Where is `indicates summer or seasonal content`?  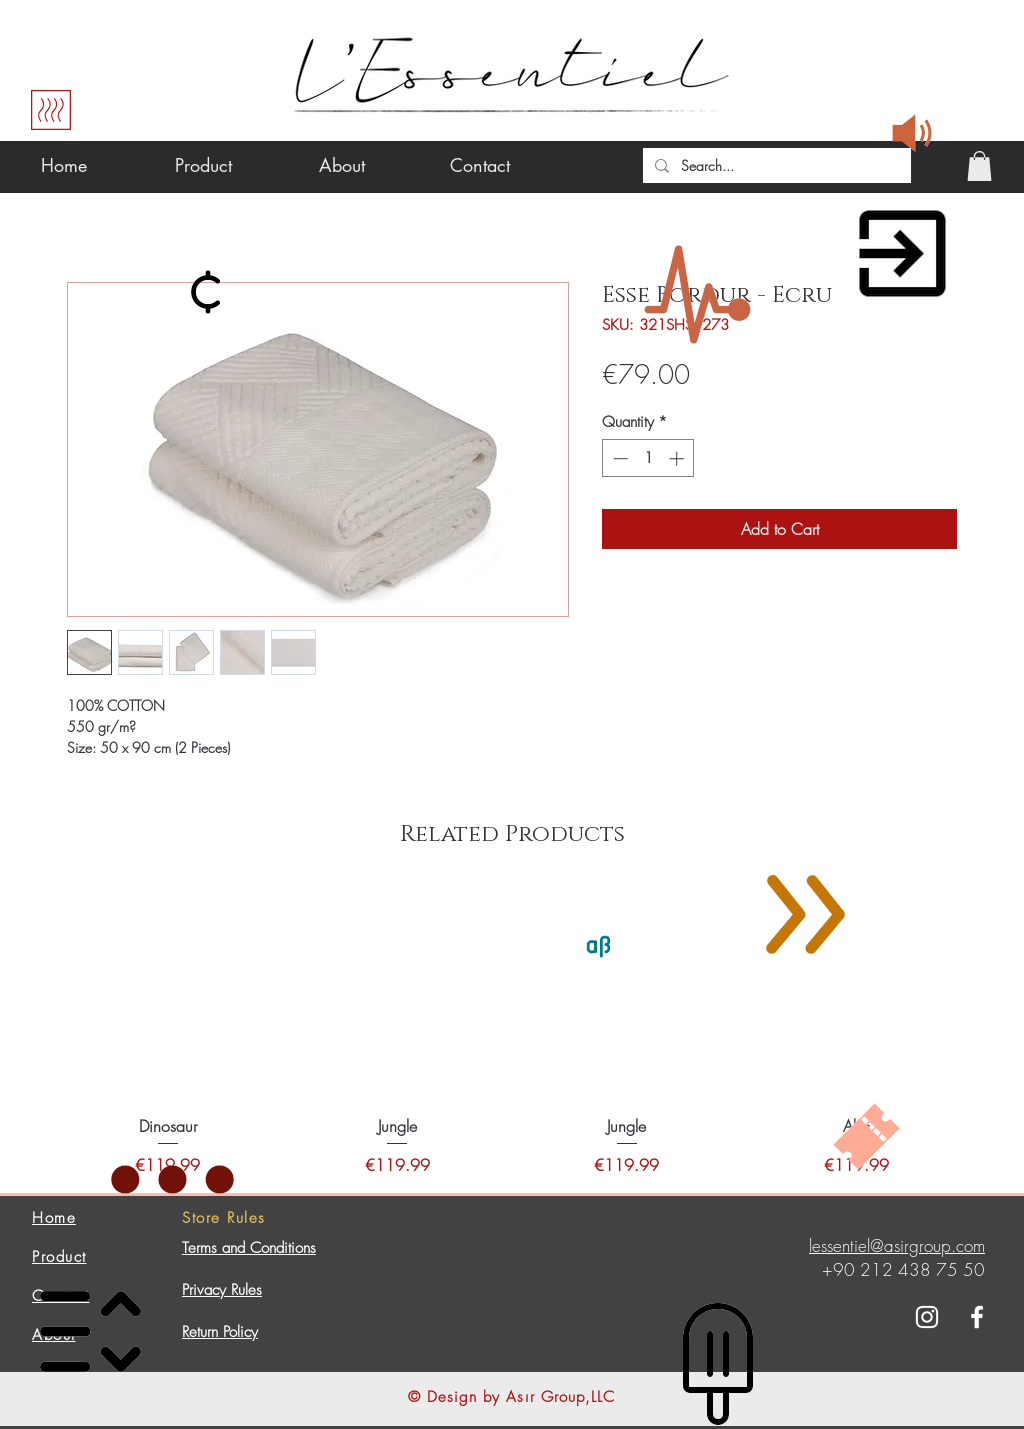
indicates summer or seasonal content is located at coordinates (718, 1362).